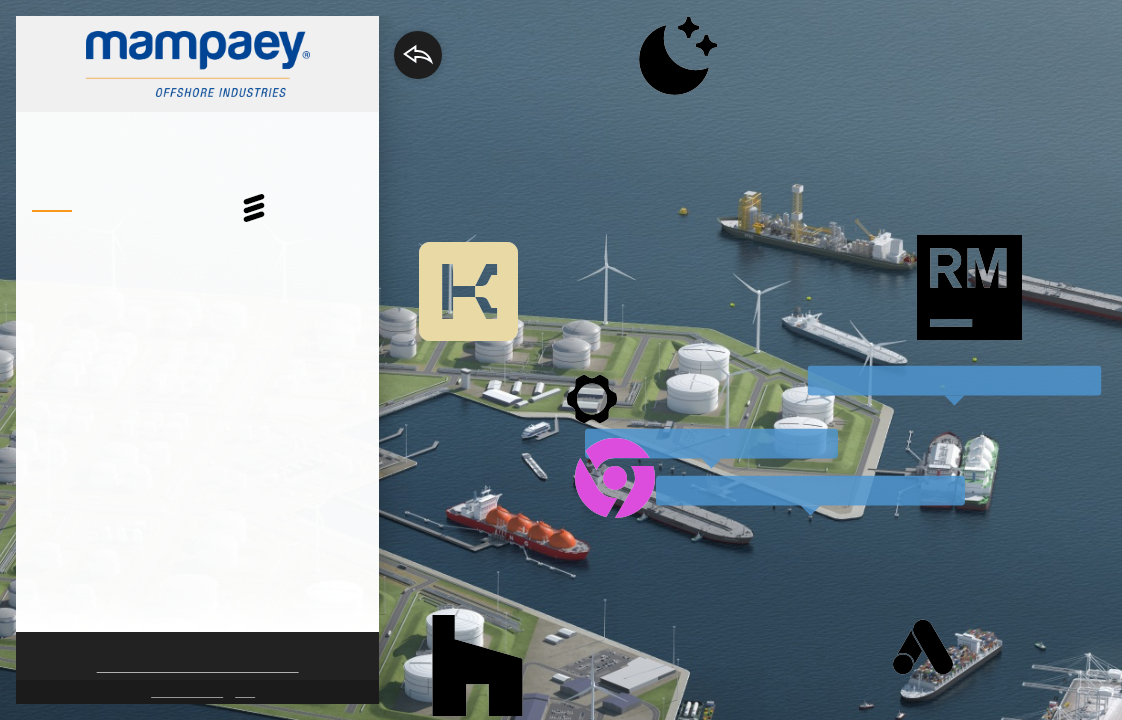 This screenshot has width=1122, height=720. What do you see at coordinates (254, 208) in the screenshot?
I see `ericsson brand logo` at bounding box center [254, 208].